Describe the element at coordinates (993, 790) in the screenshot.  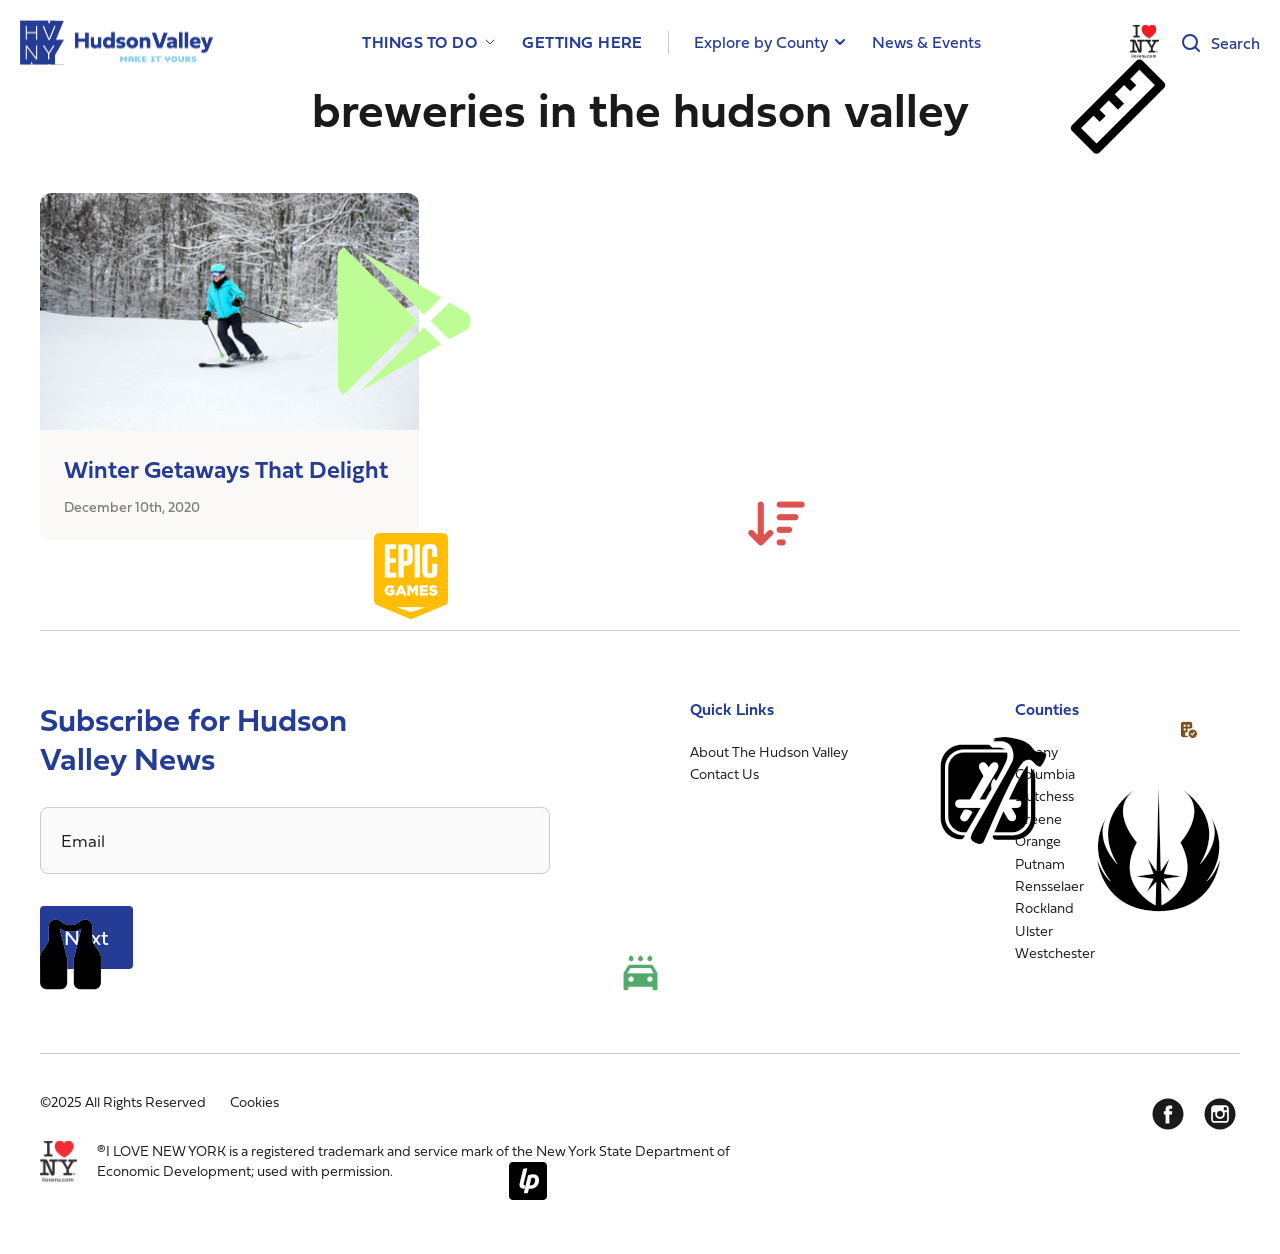
I see `open xcode development environment` at that location.